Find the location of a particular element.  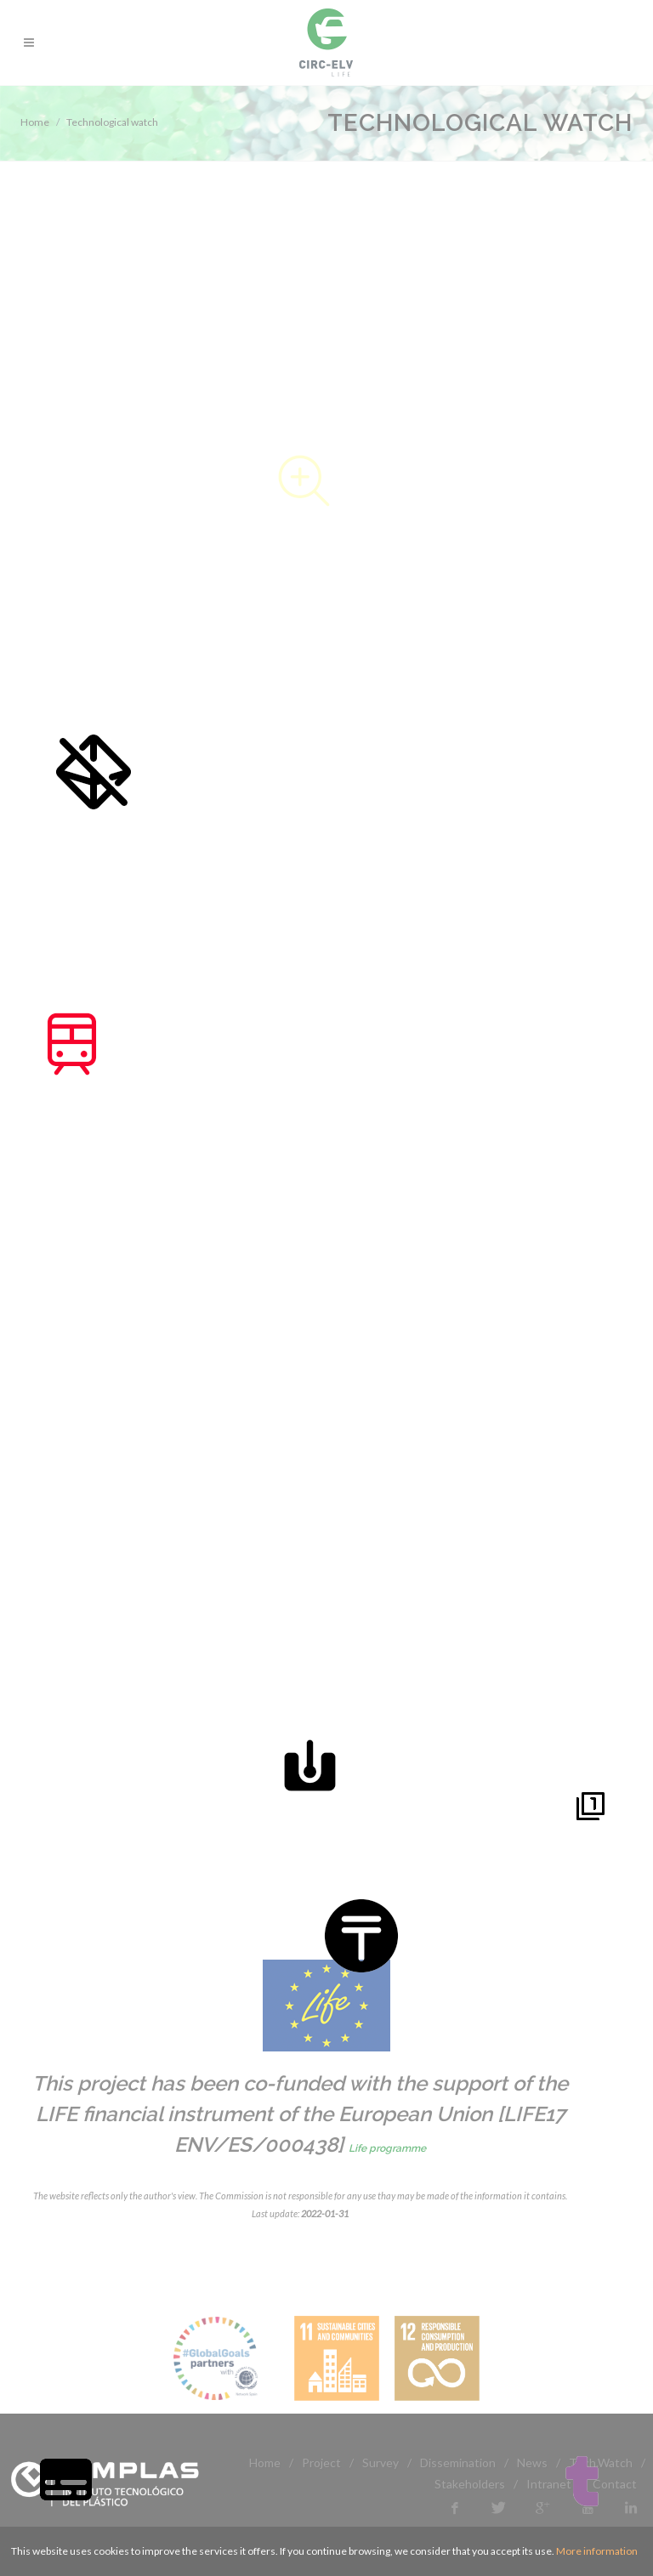

disable 3D object view is located at coordinates (94, 772).